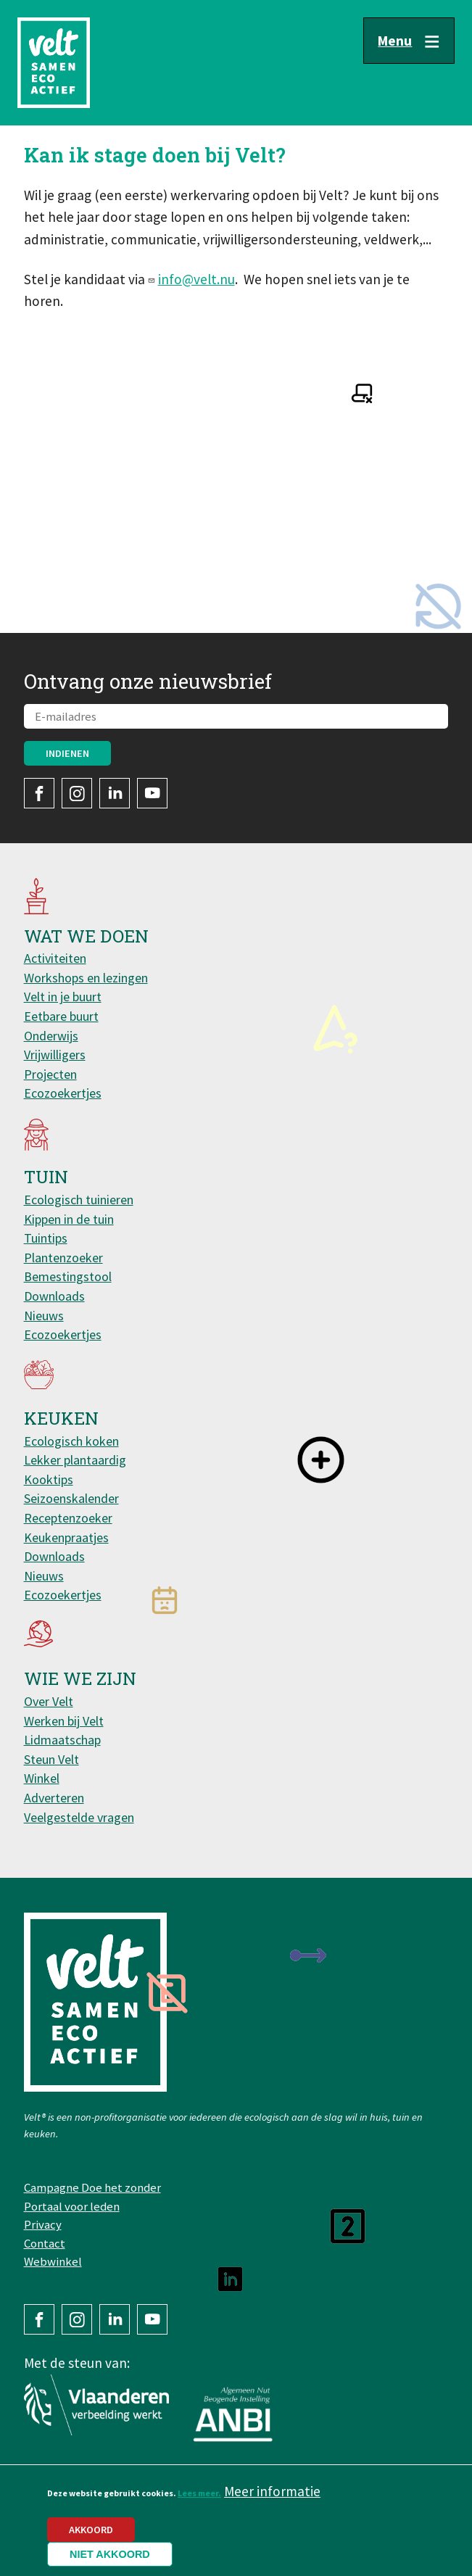 The height and width of the screenshot is (2576, 472). What do you see at coordinates (230, 2279) in the screenshot?
I see `open LinkedIn profile or app` at bounding box center [230, 2279].